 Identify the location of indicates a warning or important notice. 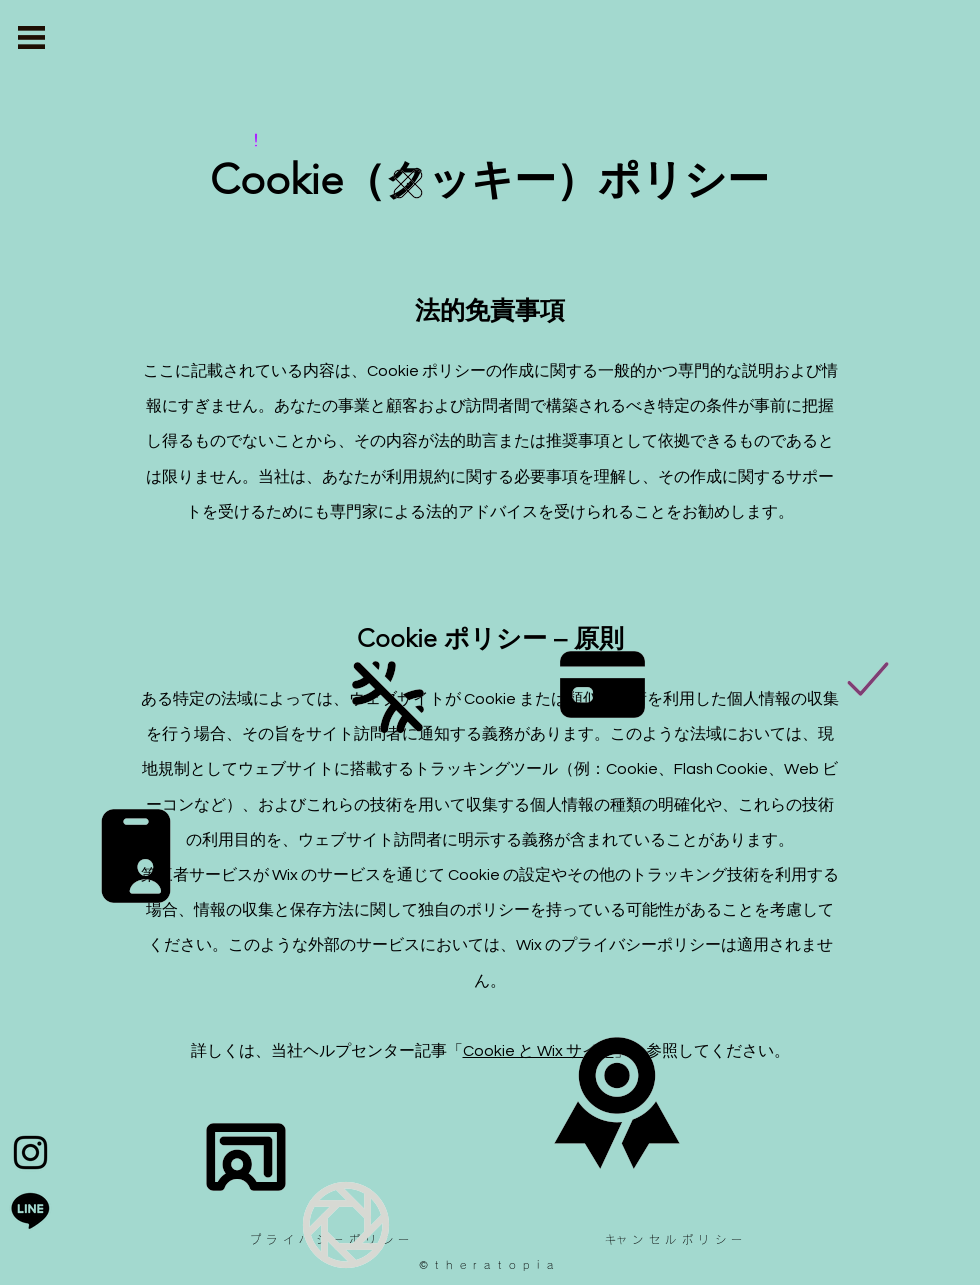
(256, 140).